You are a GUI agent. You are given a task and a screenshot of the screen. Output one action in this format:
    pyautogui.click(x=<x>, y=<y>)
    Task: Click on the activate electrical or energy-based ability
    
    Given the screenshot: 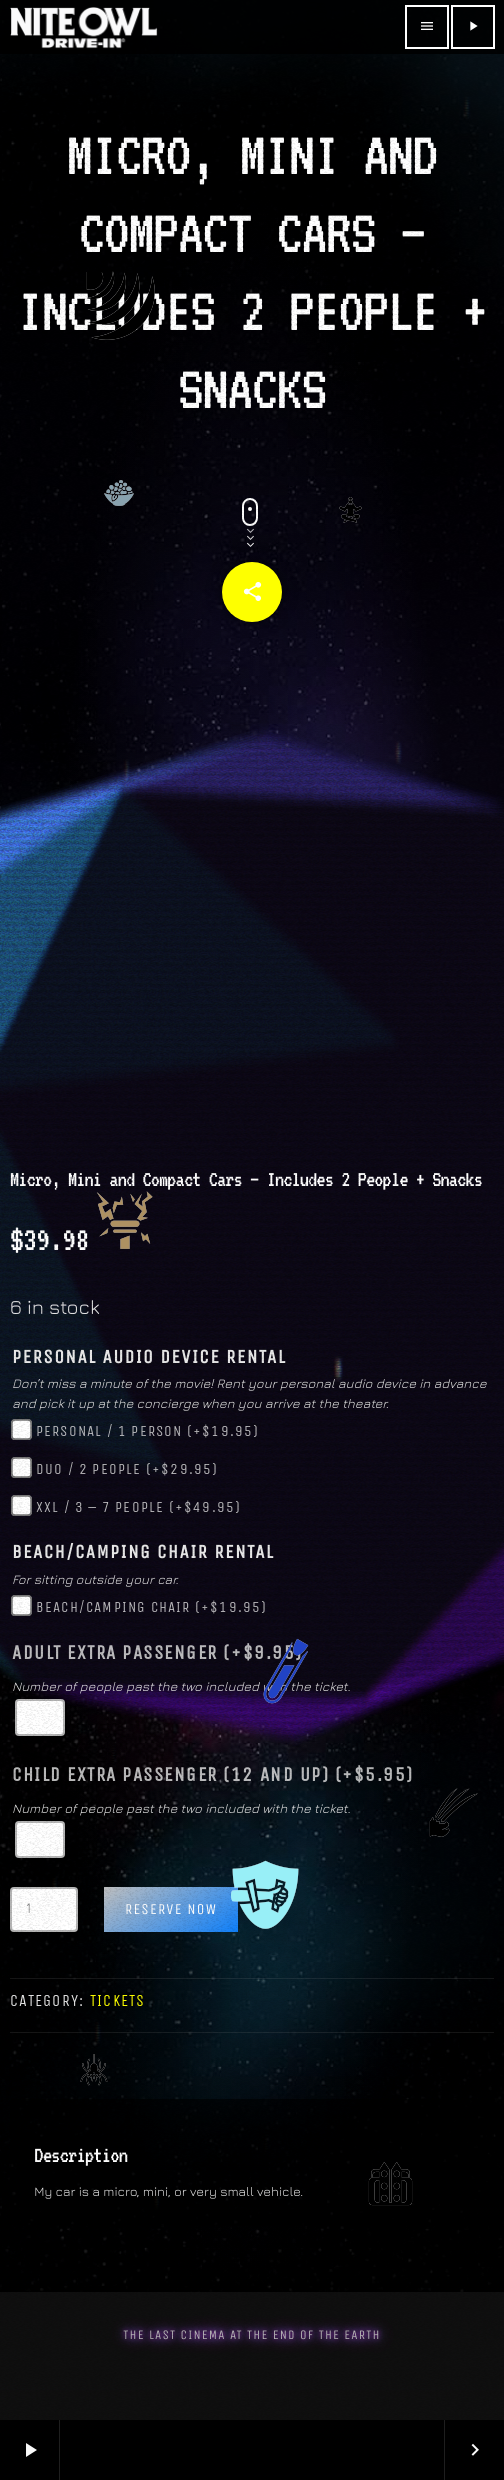 What is the action you would take?
    pyautogui.click(x=125, y=1221)
    